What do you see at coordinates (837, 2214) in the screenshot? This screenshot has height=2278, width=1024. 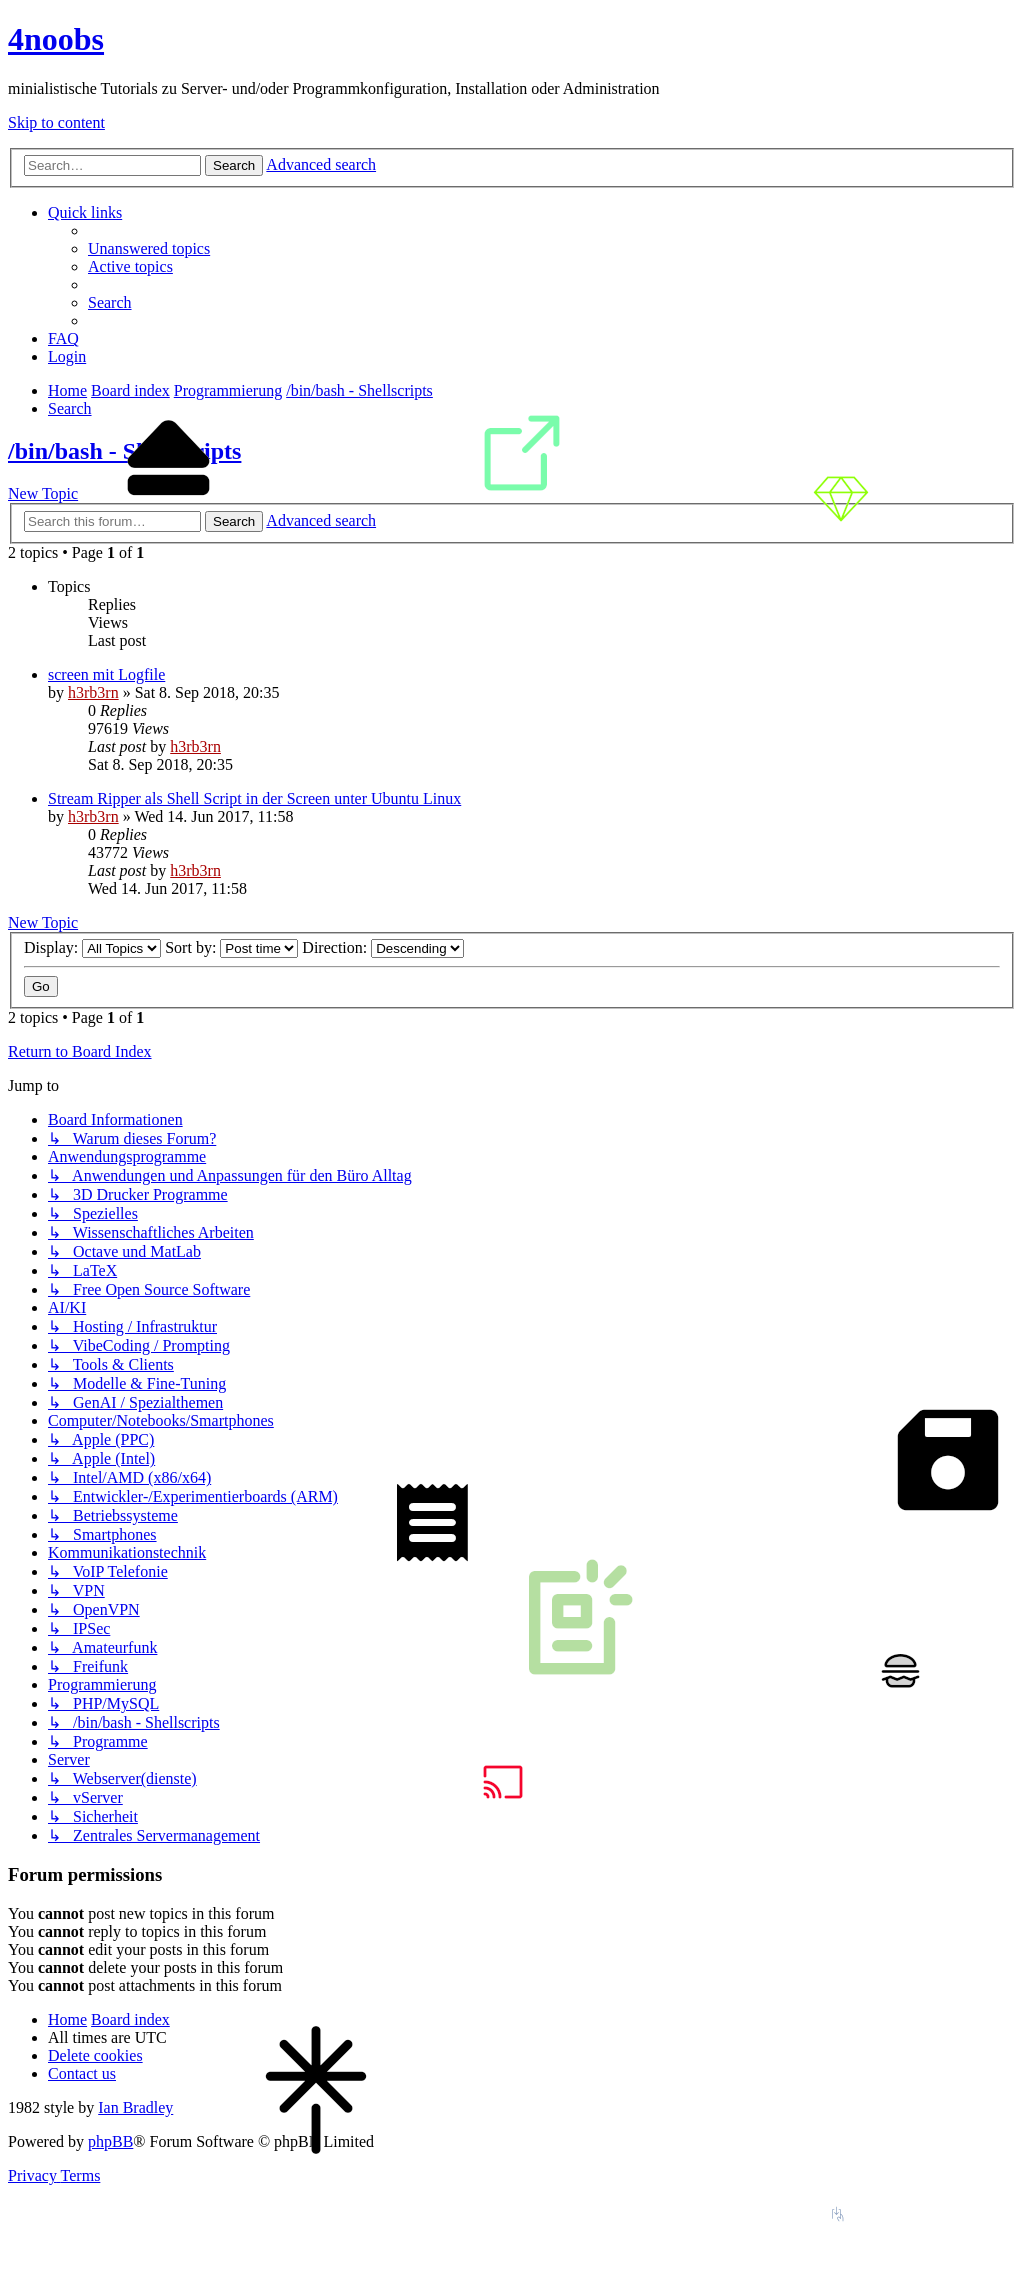 I see `withdraw or receive funds` at bounding box center [837, 2214].